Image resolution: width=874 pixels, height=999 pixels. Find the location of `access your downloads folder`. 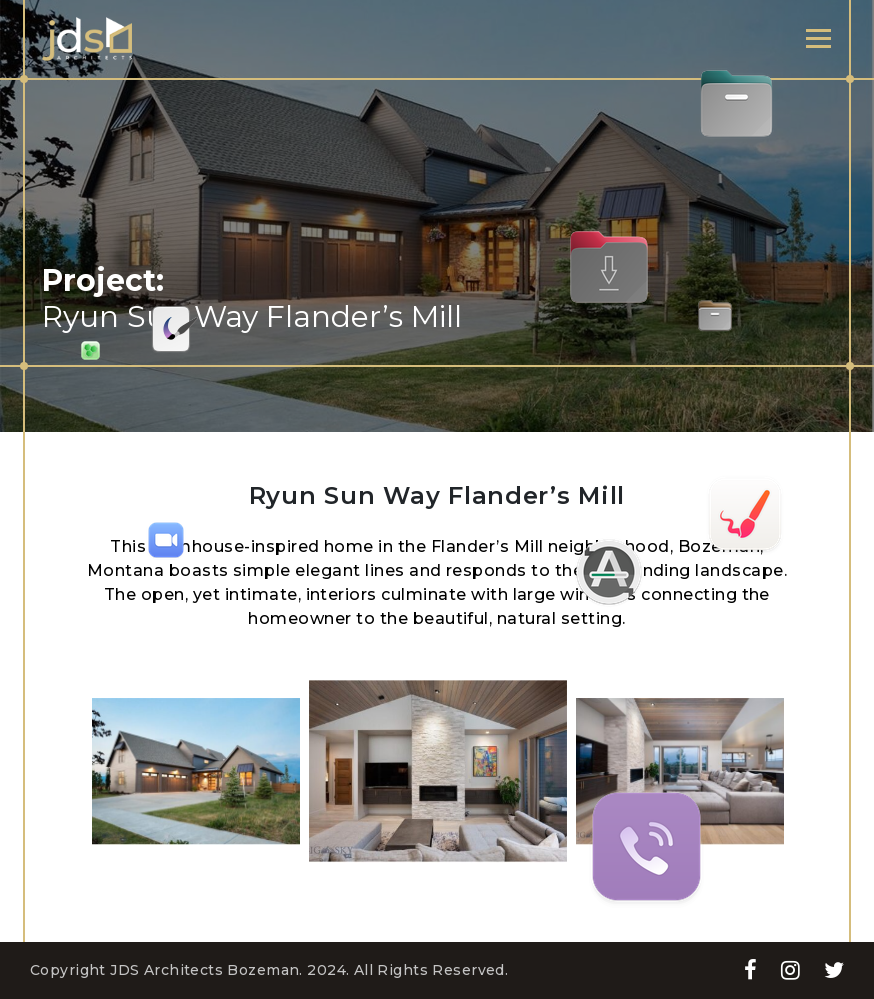

access your downloads folder is located at coordinates (609, 267).